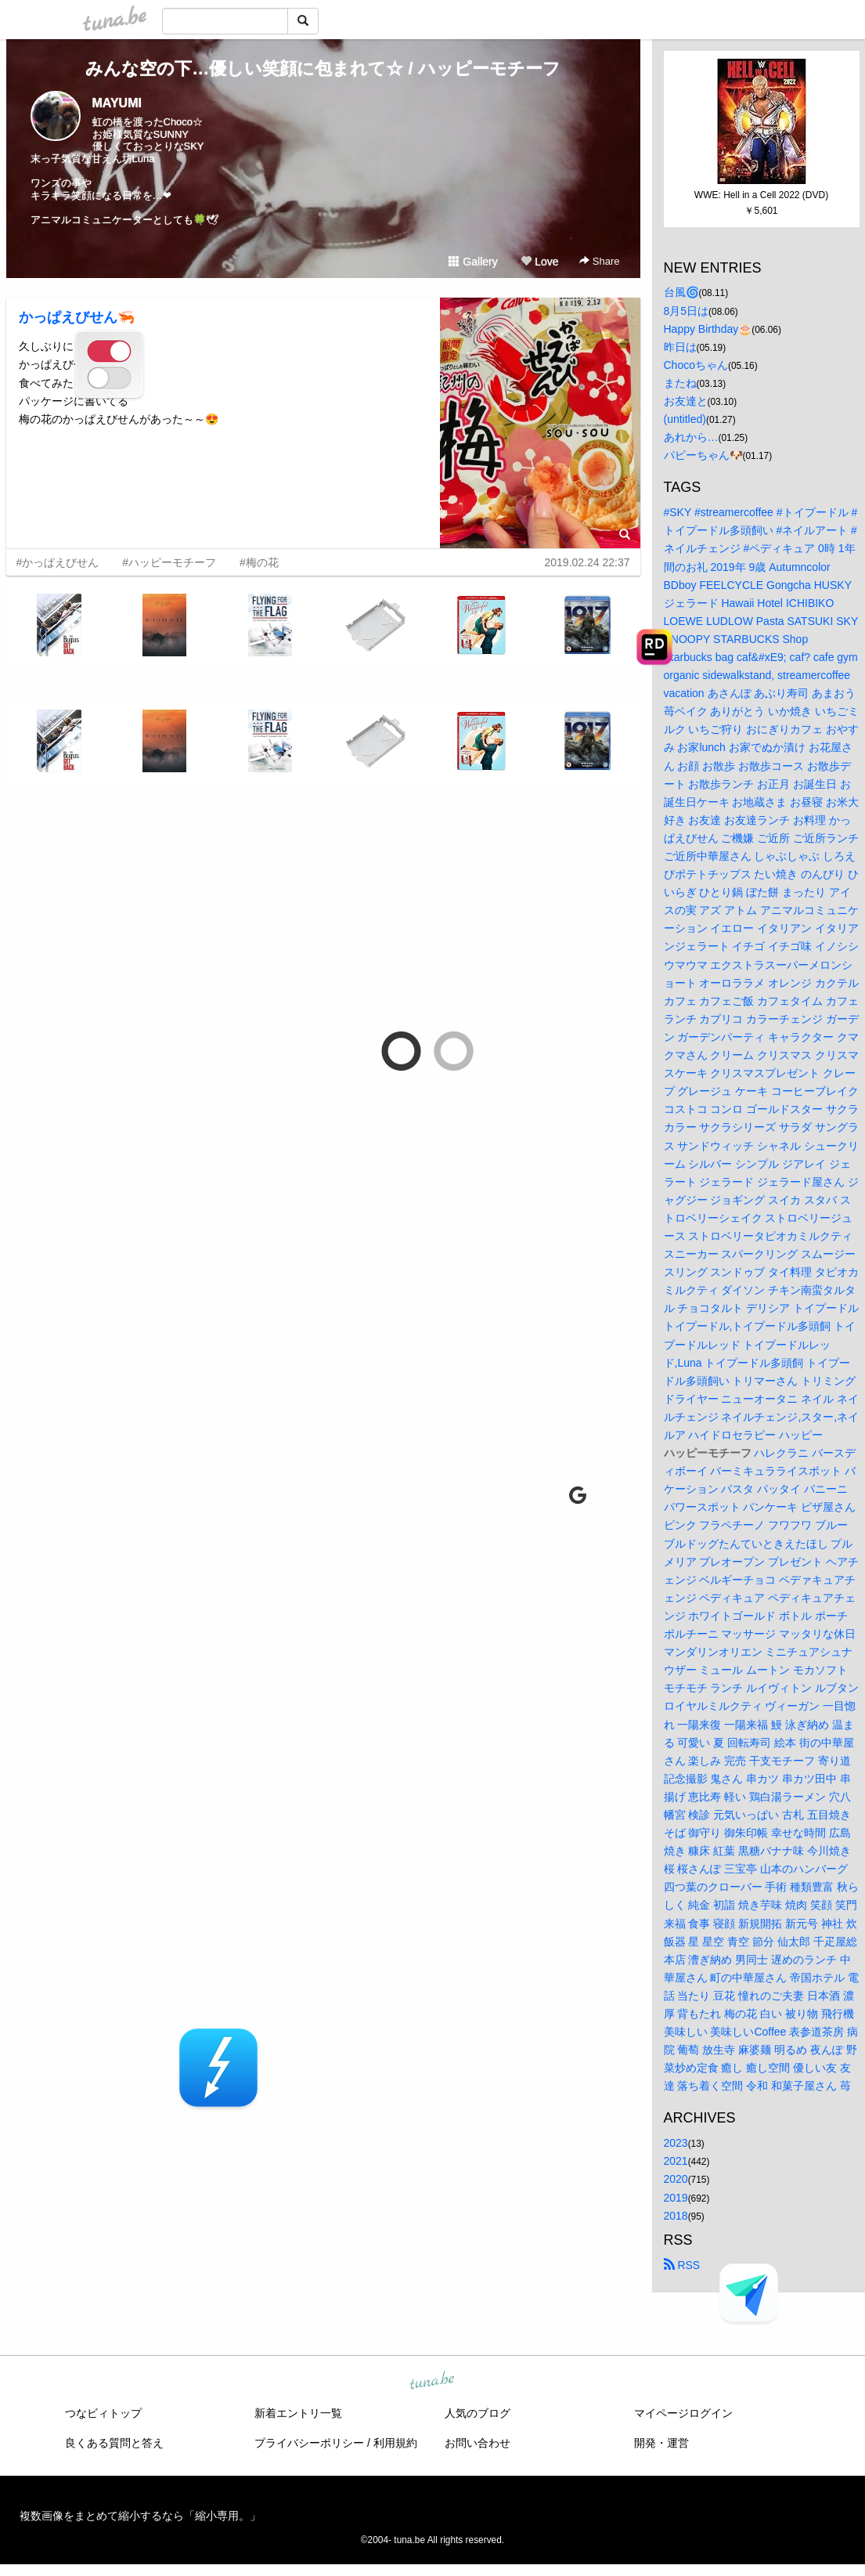 Image resolution: width=865 pixels, height=2576 pixels. I want to click on open thunderbolt device preferences, so click(218, 2068).